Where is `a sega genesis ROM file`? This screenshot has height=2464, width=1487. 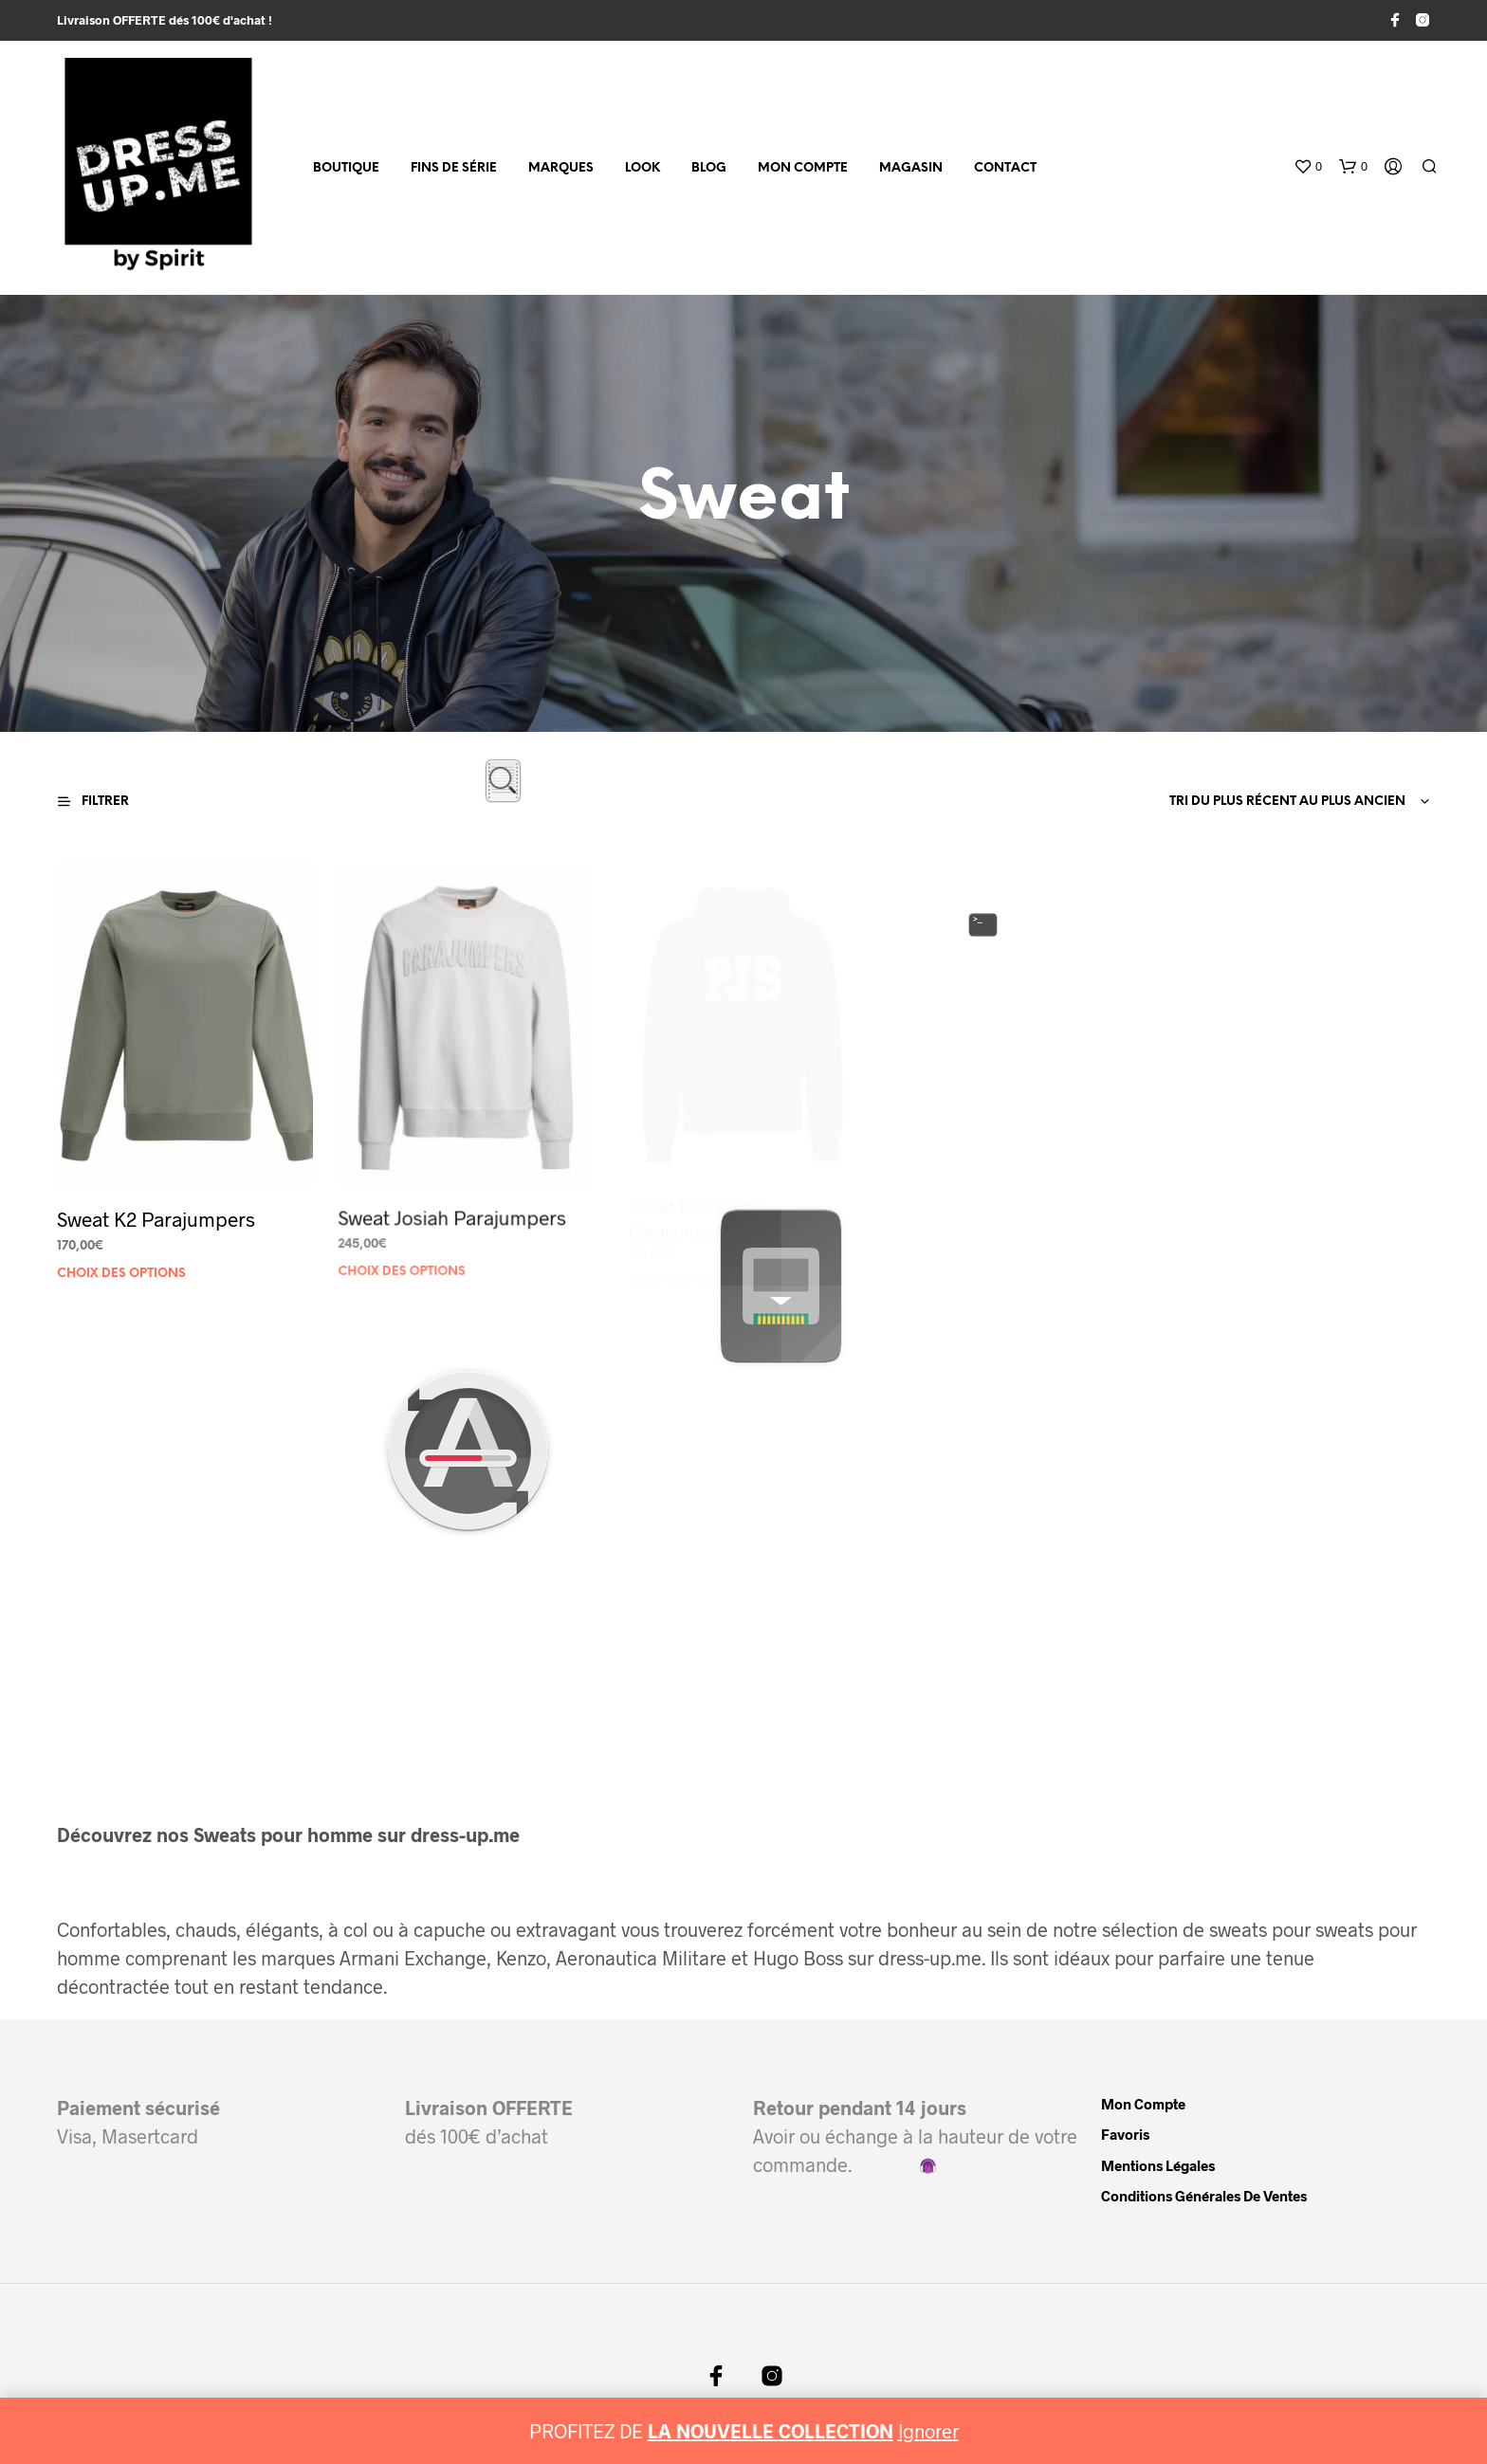
a sega genesis ROM file is located at coordinates (780, 1286).